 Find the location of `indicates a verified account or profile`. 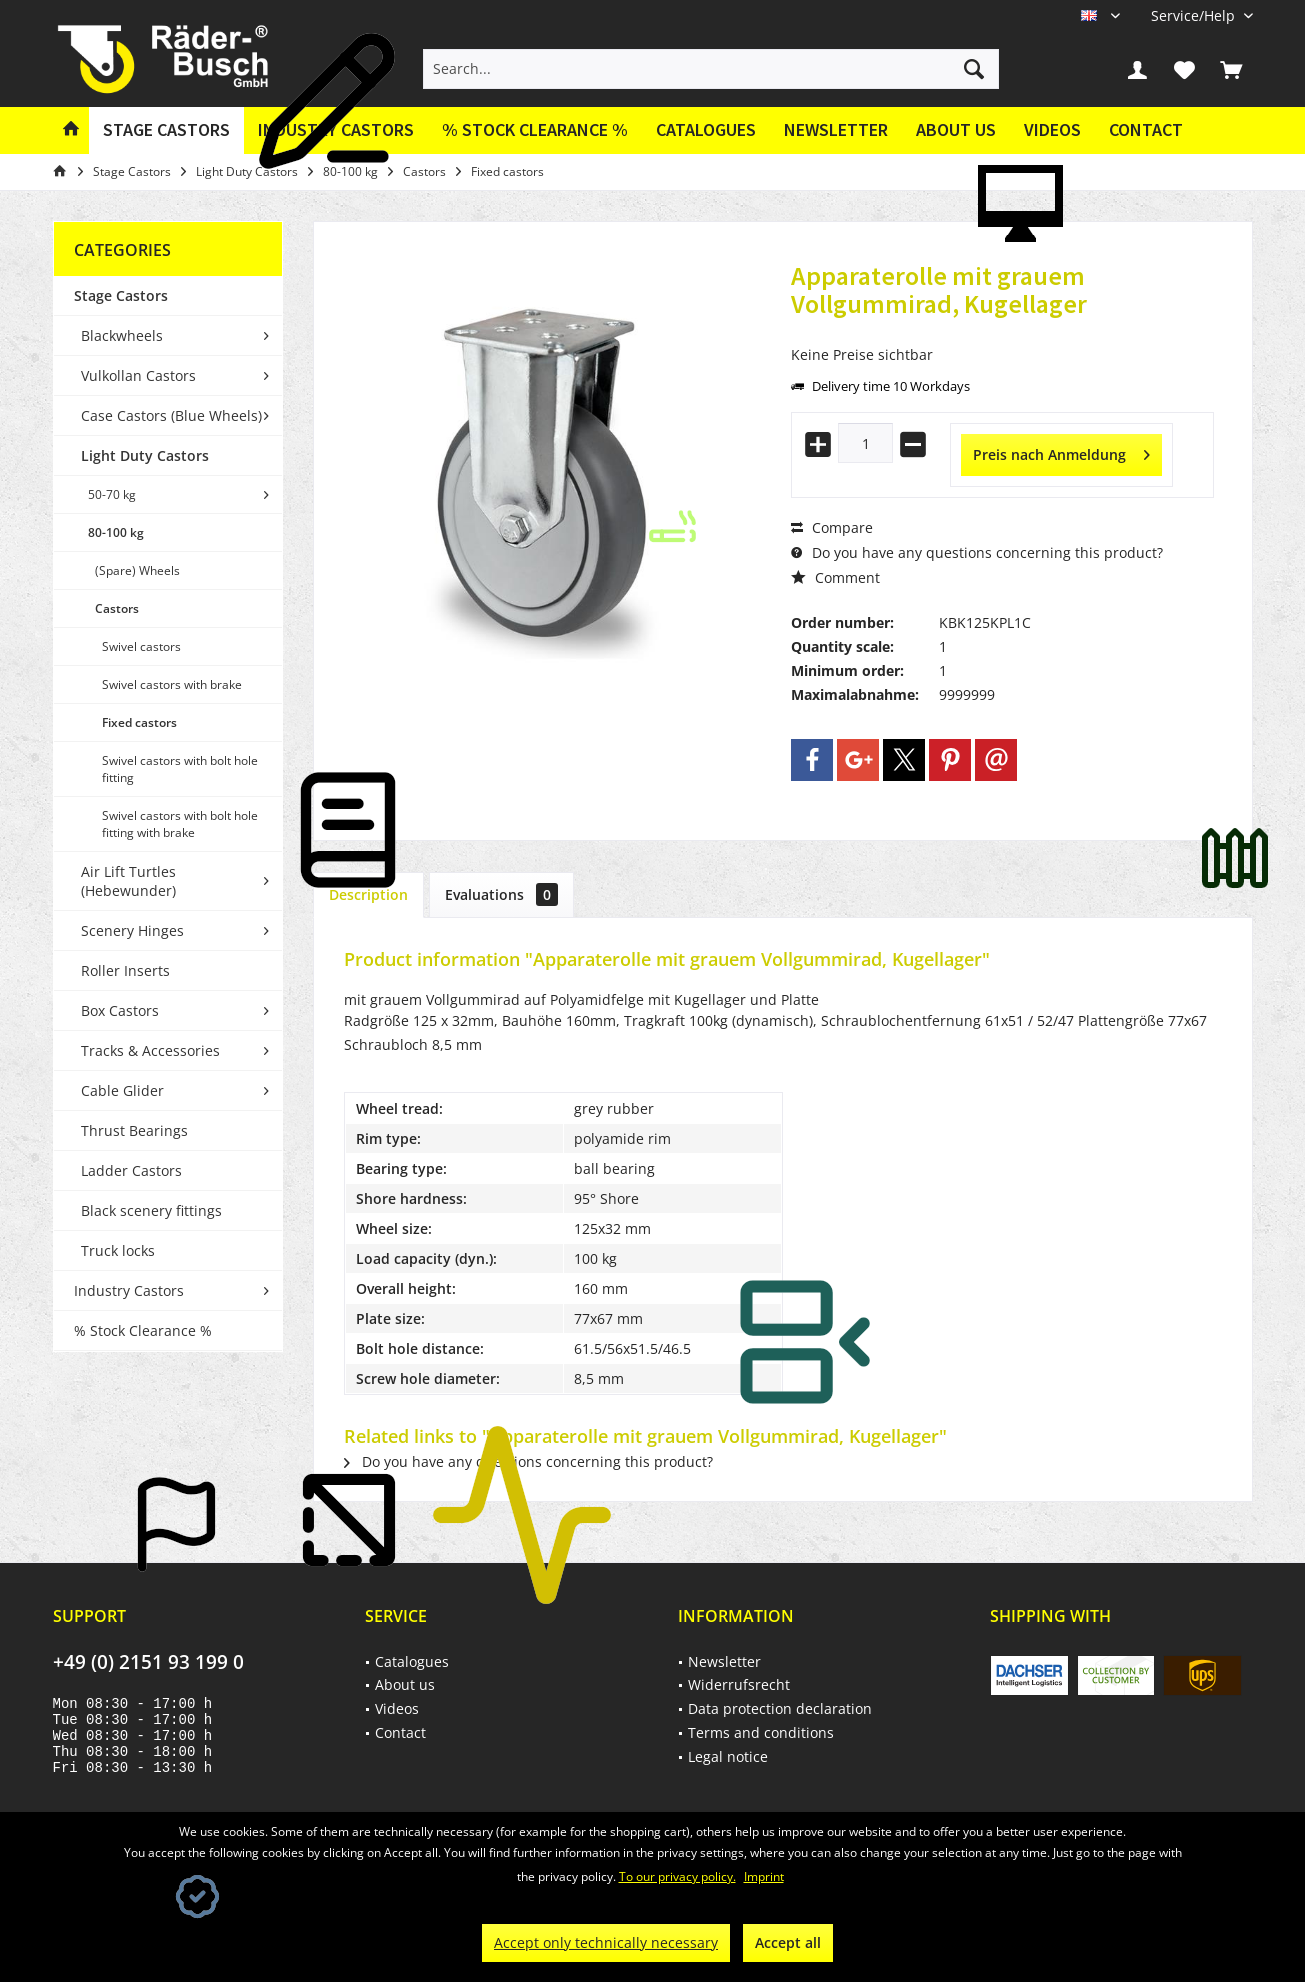

indicates a verified account or profile is located at coordinates (197, 1896).